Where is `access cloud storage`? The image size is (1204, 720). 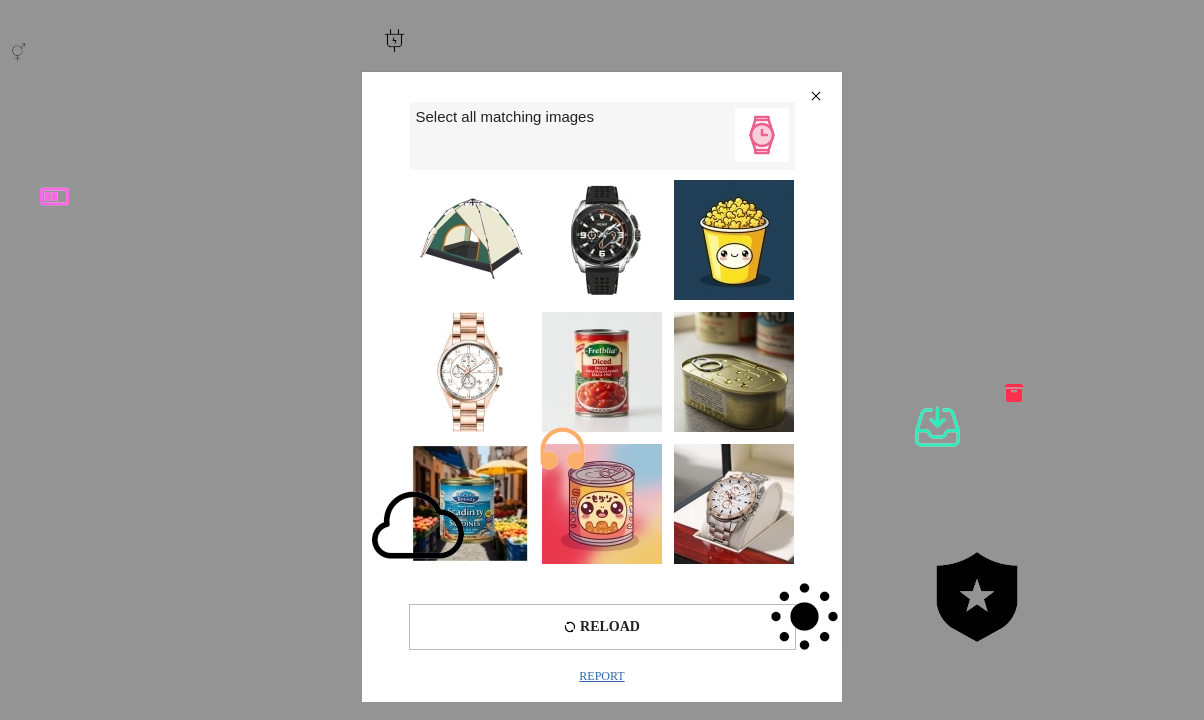 access cloud storage is located at coordinates (418, 528).